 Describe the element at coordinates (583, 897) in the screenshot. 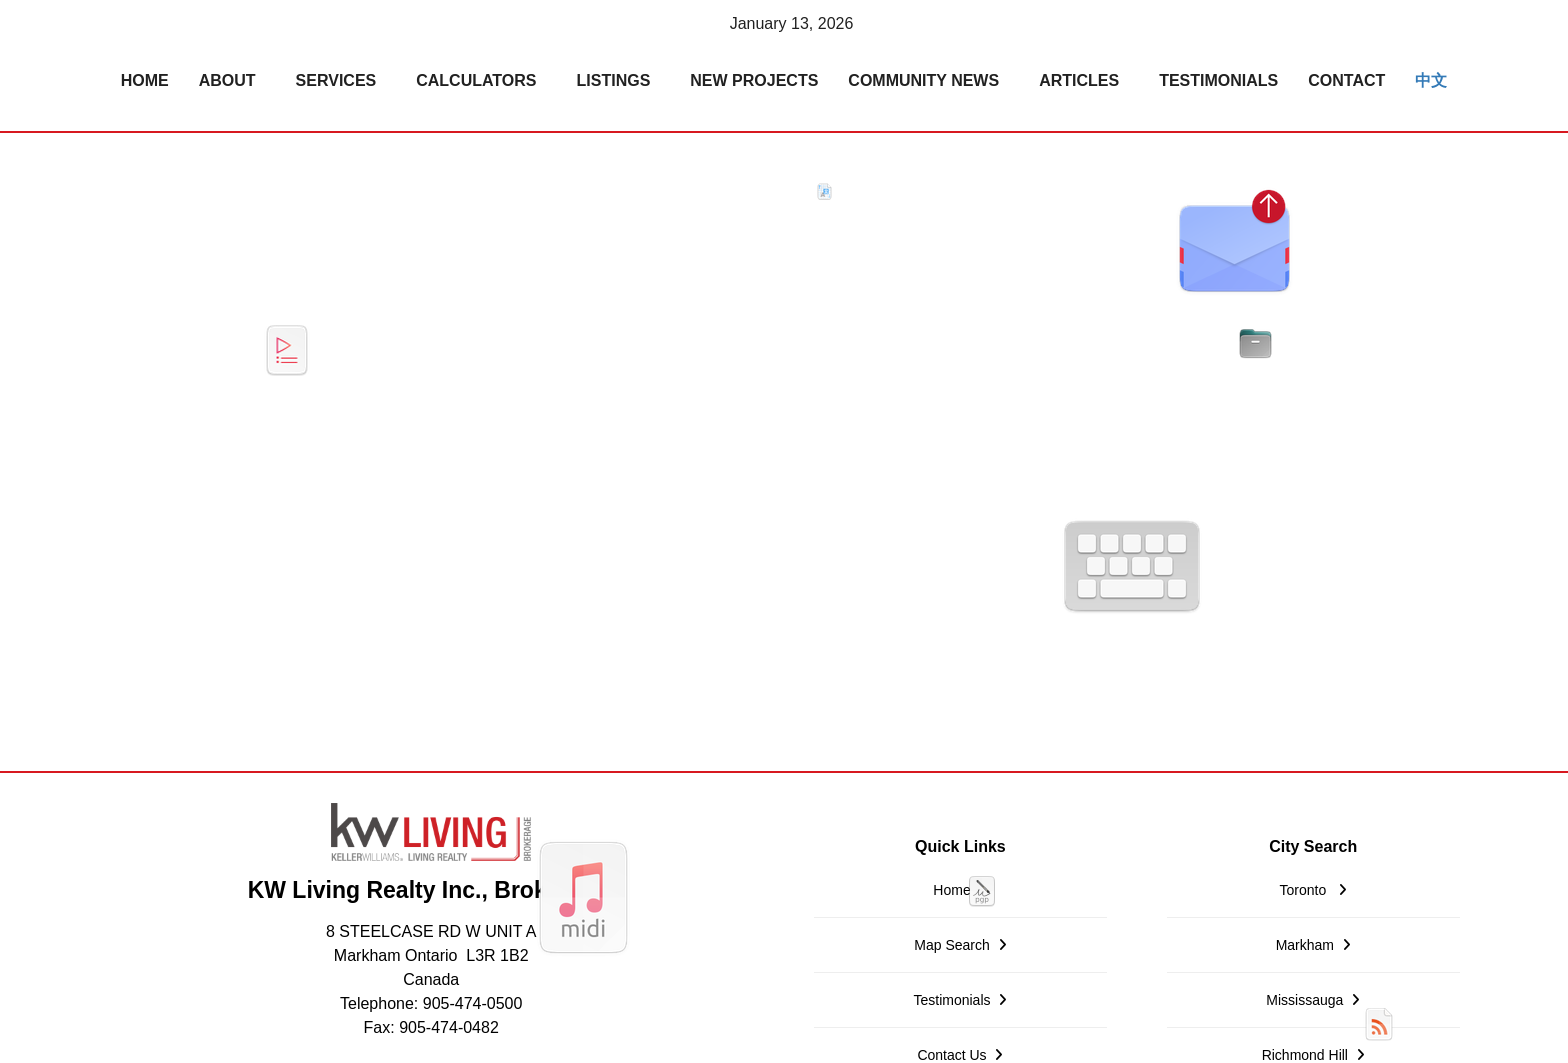

I see `a midi audio file` at that location.